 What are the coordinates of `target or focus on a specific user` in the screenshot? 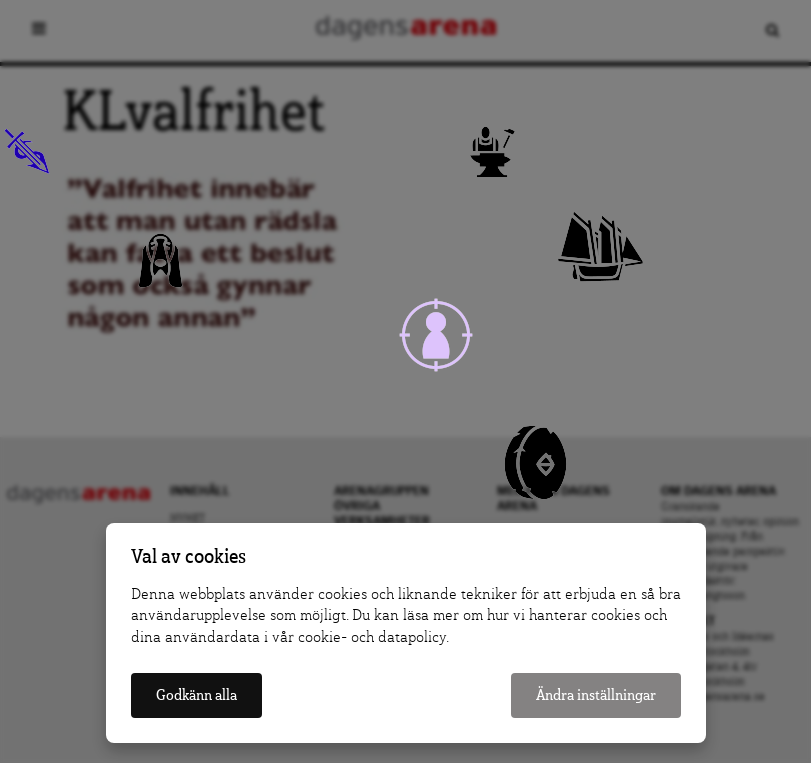 It's located at (436, 335).